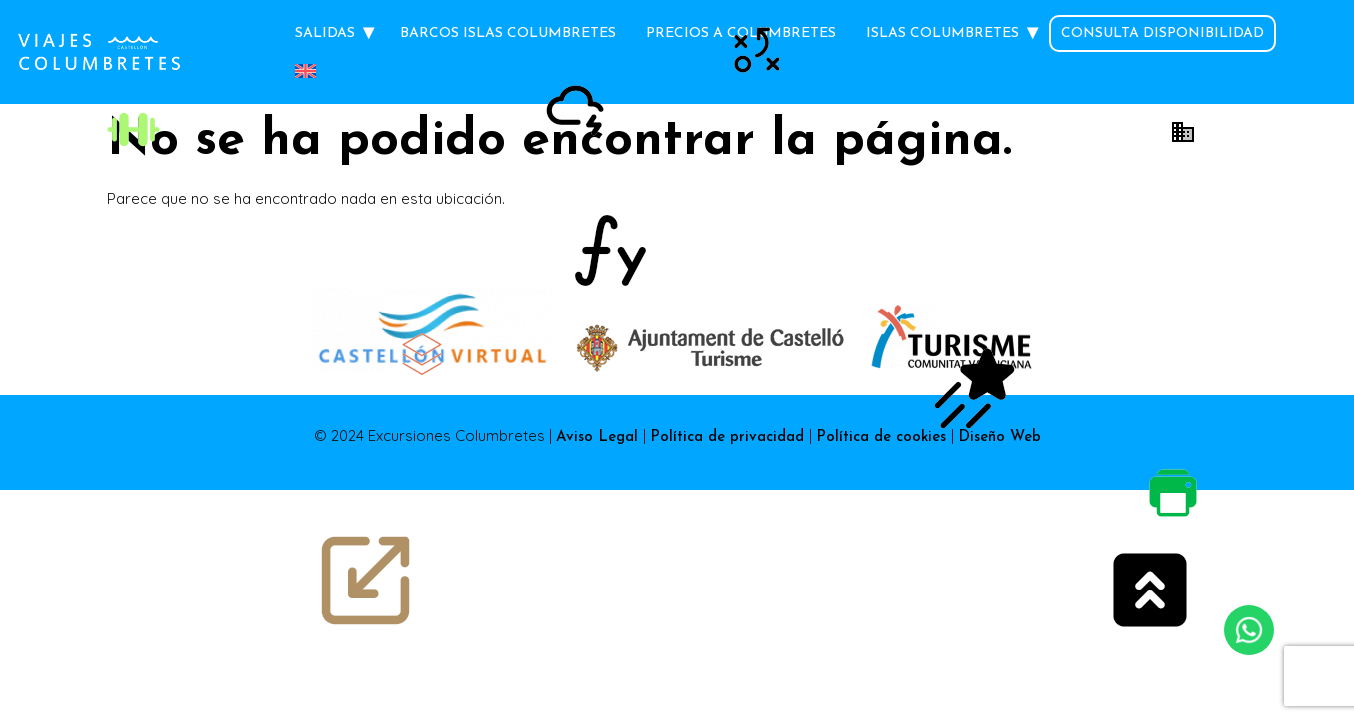  What do you see at coordinates (974, 388) in the screenshot?
I see `mark as favorite or featured` at bounding box center [974, 388].